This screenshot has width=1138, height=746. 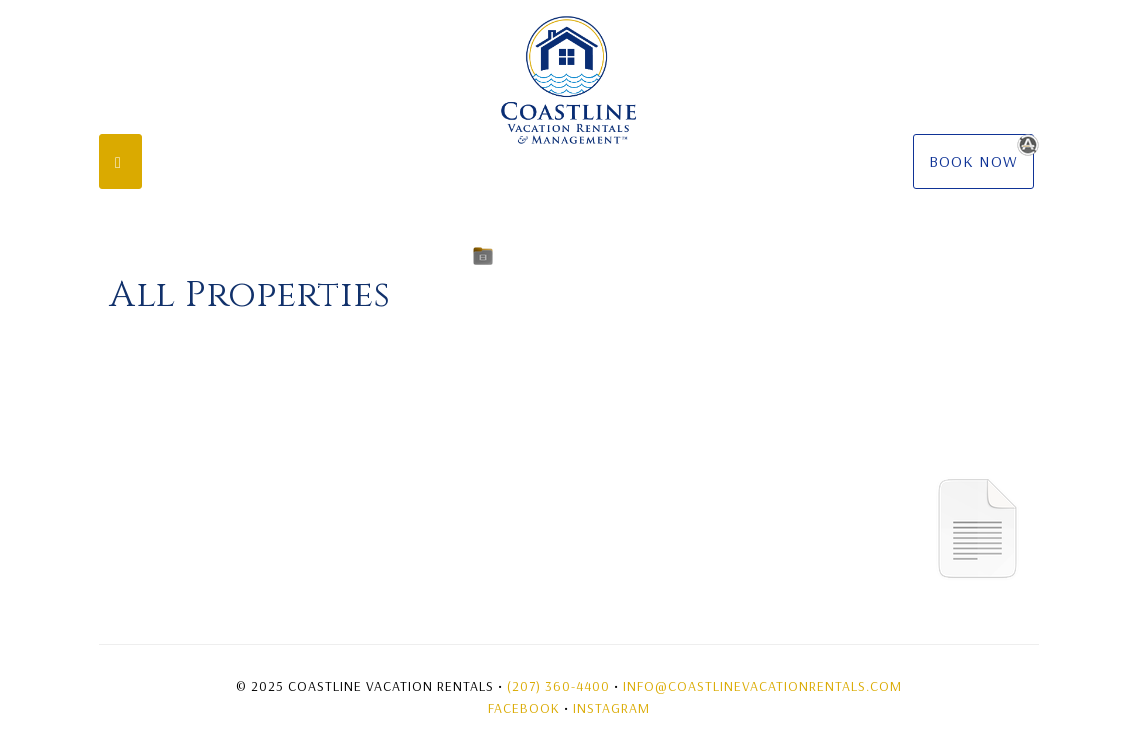 What do you see at coordinates (483, 256) in the screenshot?
I see `open your videos folder` at bounding box center [483, 256].